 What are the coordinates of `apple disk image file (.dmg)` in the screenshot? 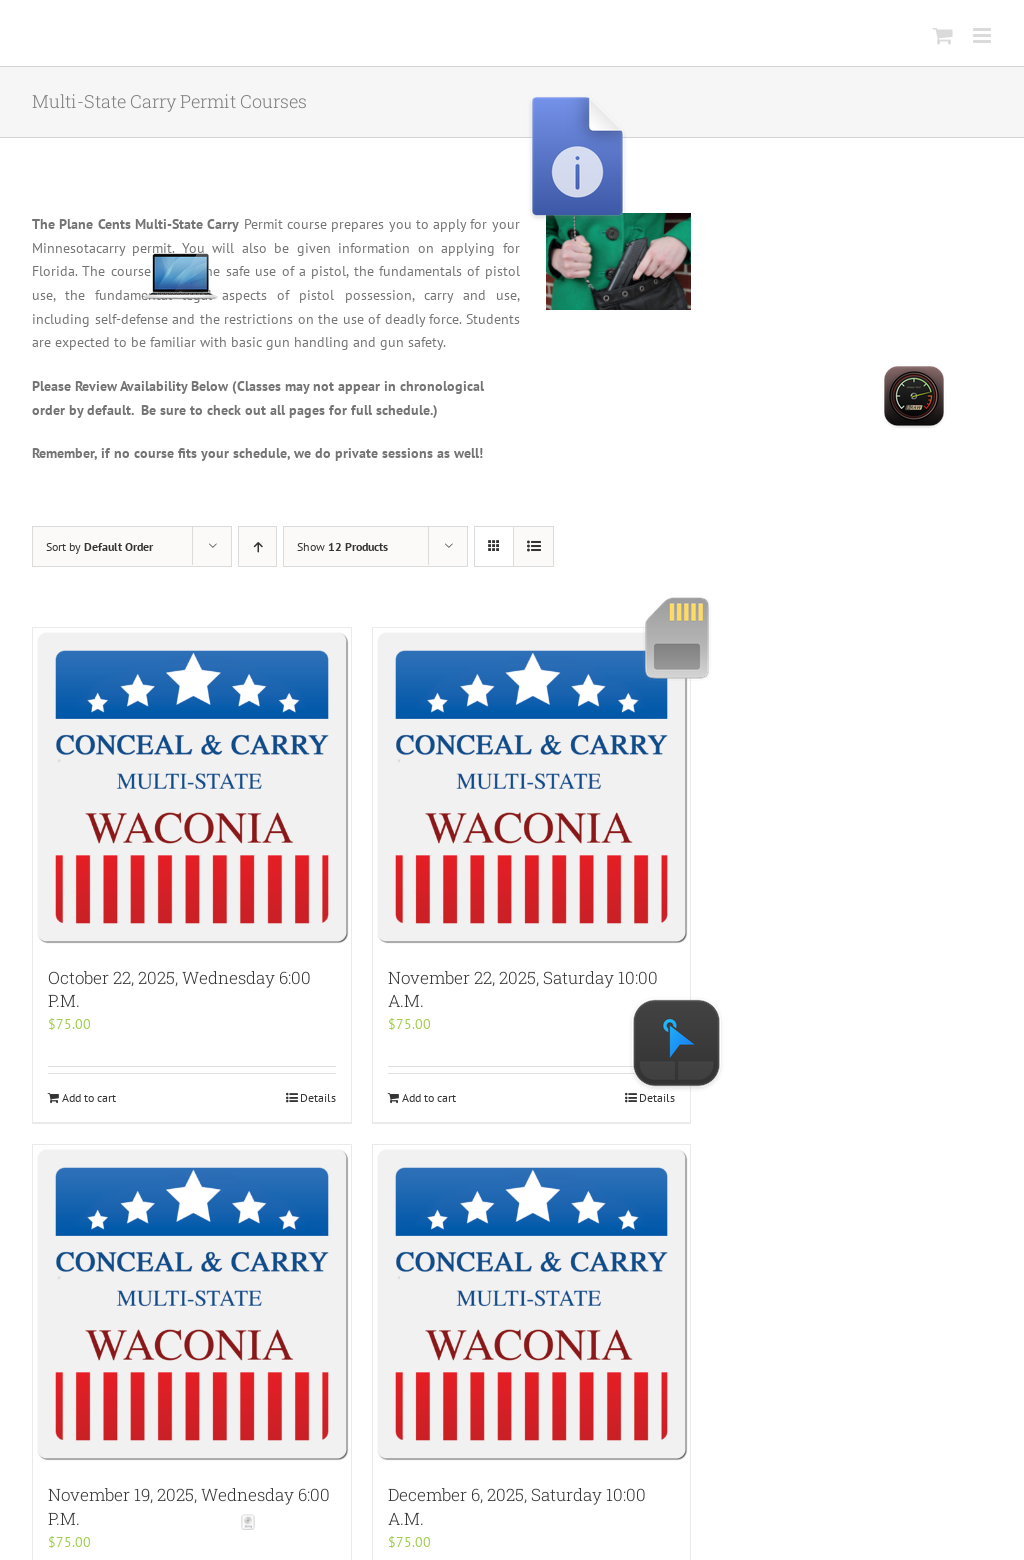 It's located at (248, 1522).